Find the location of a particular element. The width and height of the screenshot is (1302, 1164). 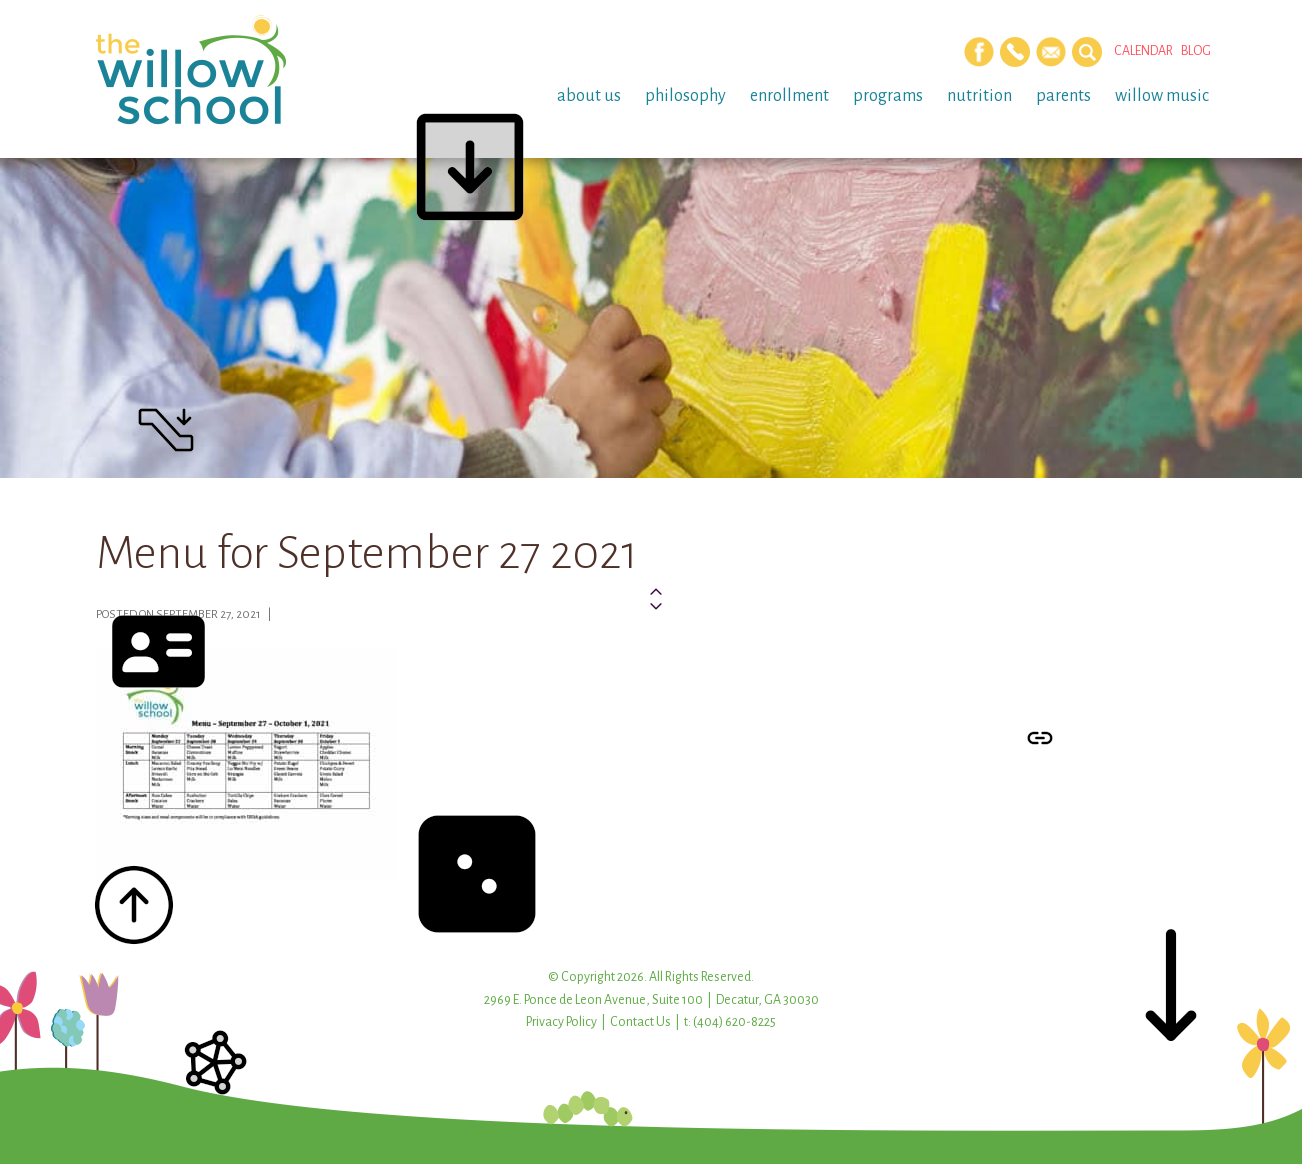

indicates escalator going down is located at coordinates (166, 430).